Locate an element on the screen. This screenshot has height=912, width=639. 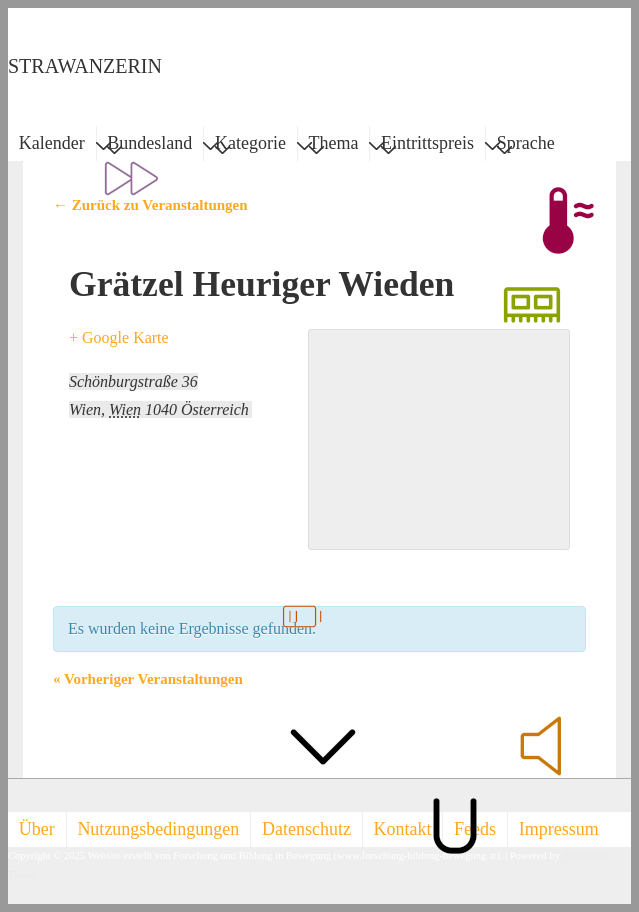
view system memory or RAM usage is located at coordinates (532, 304).